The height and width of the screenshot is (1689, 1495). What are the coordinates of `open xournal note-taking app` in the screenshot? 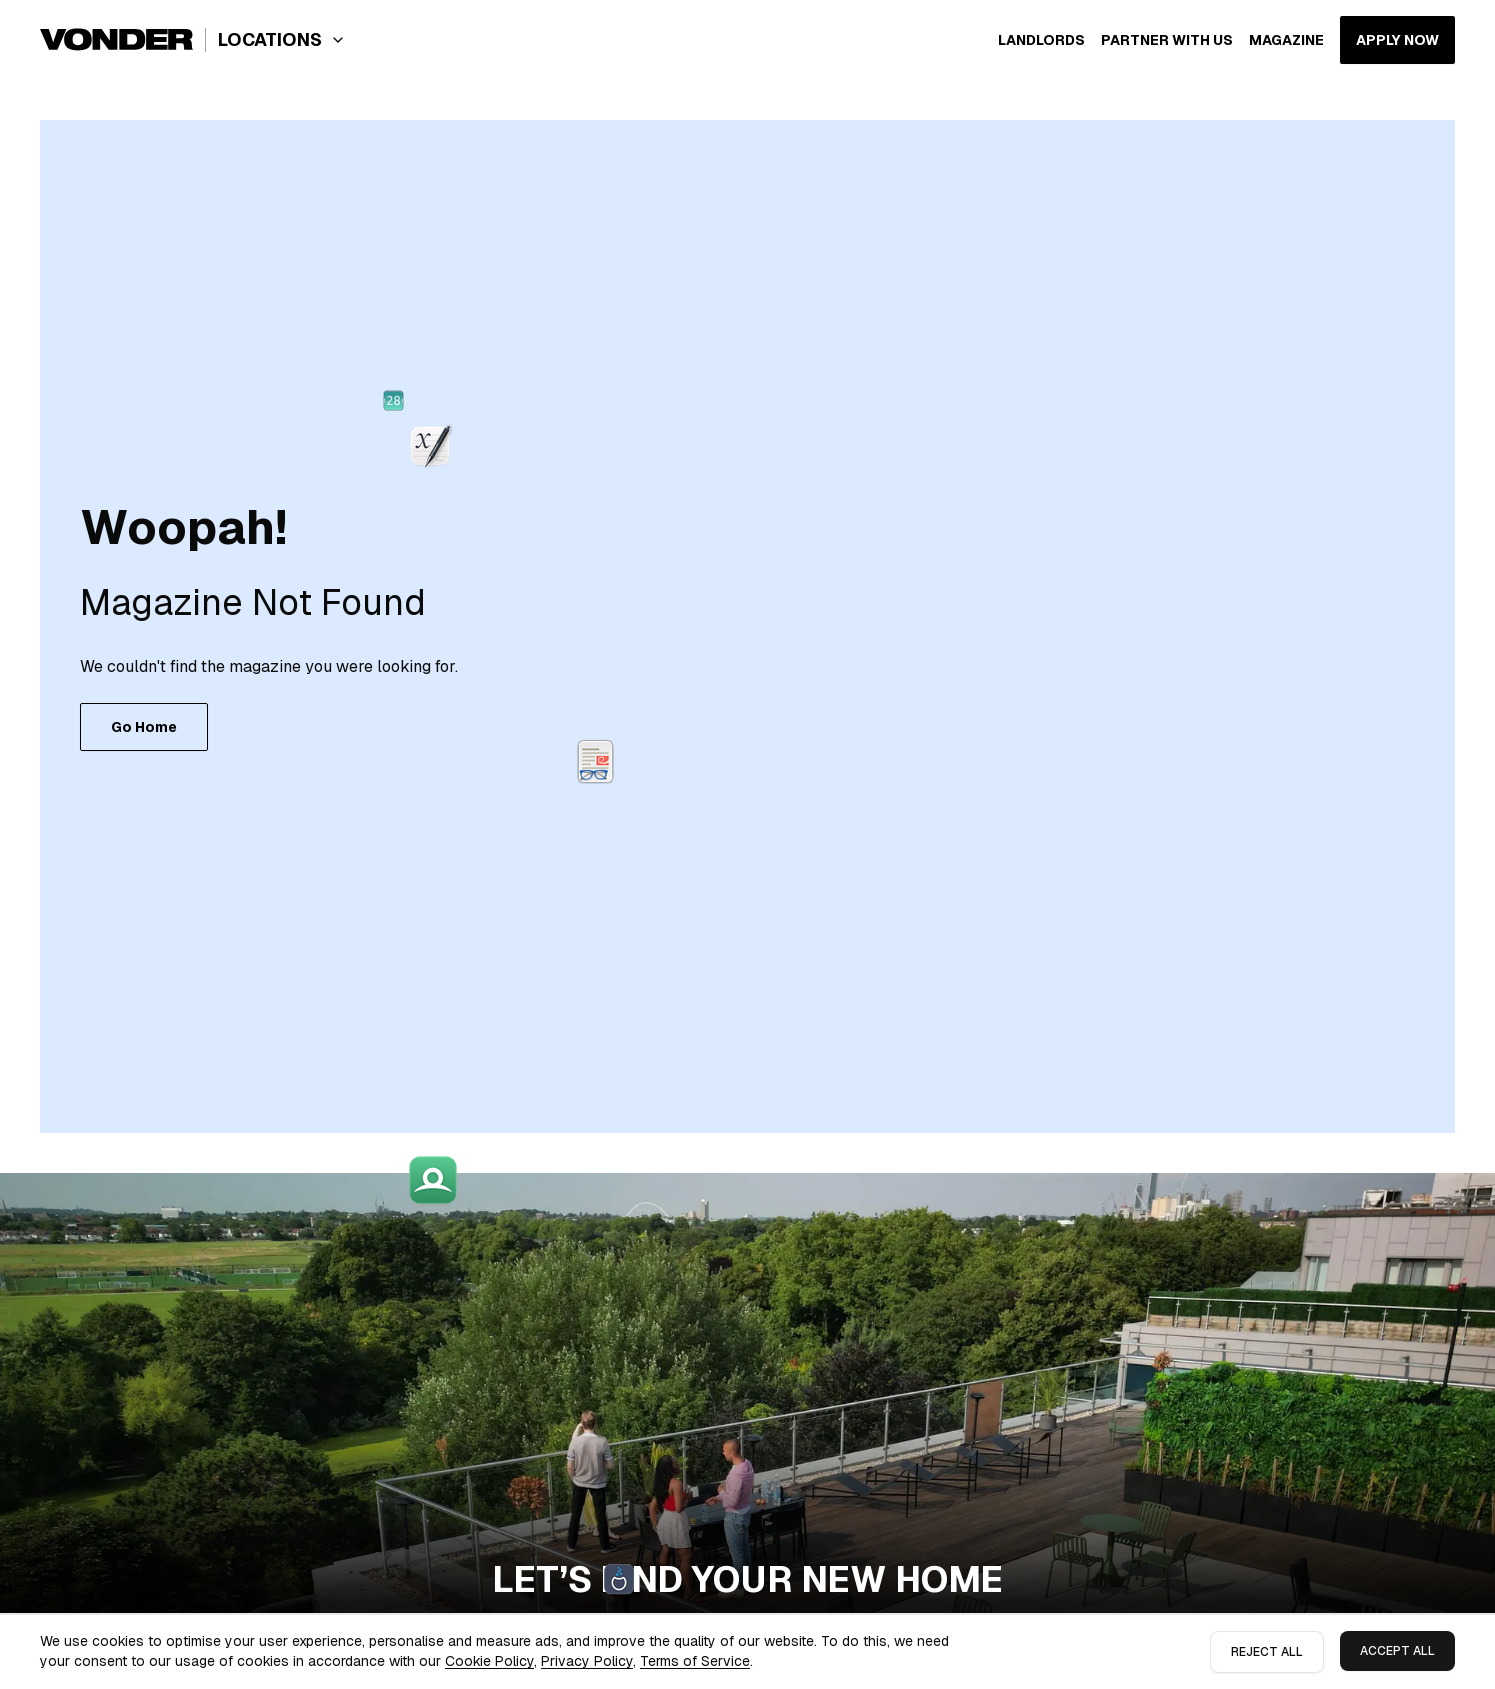 It's located at (430, 446).